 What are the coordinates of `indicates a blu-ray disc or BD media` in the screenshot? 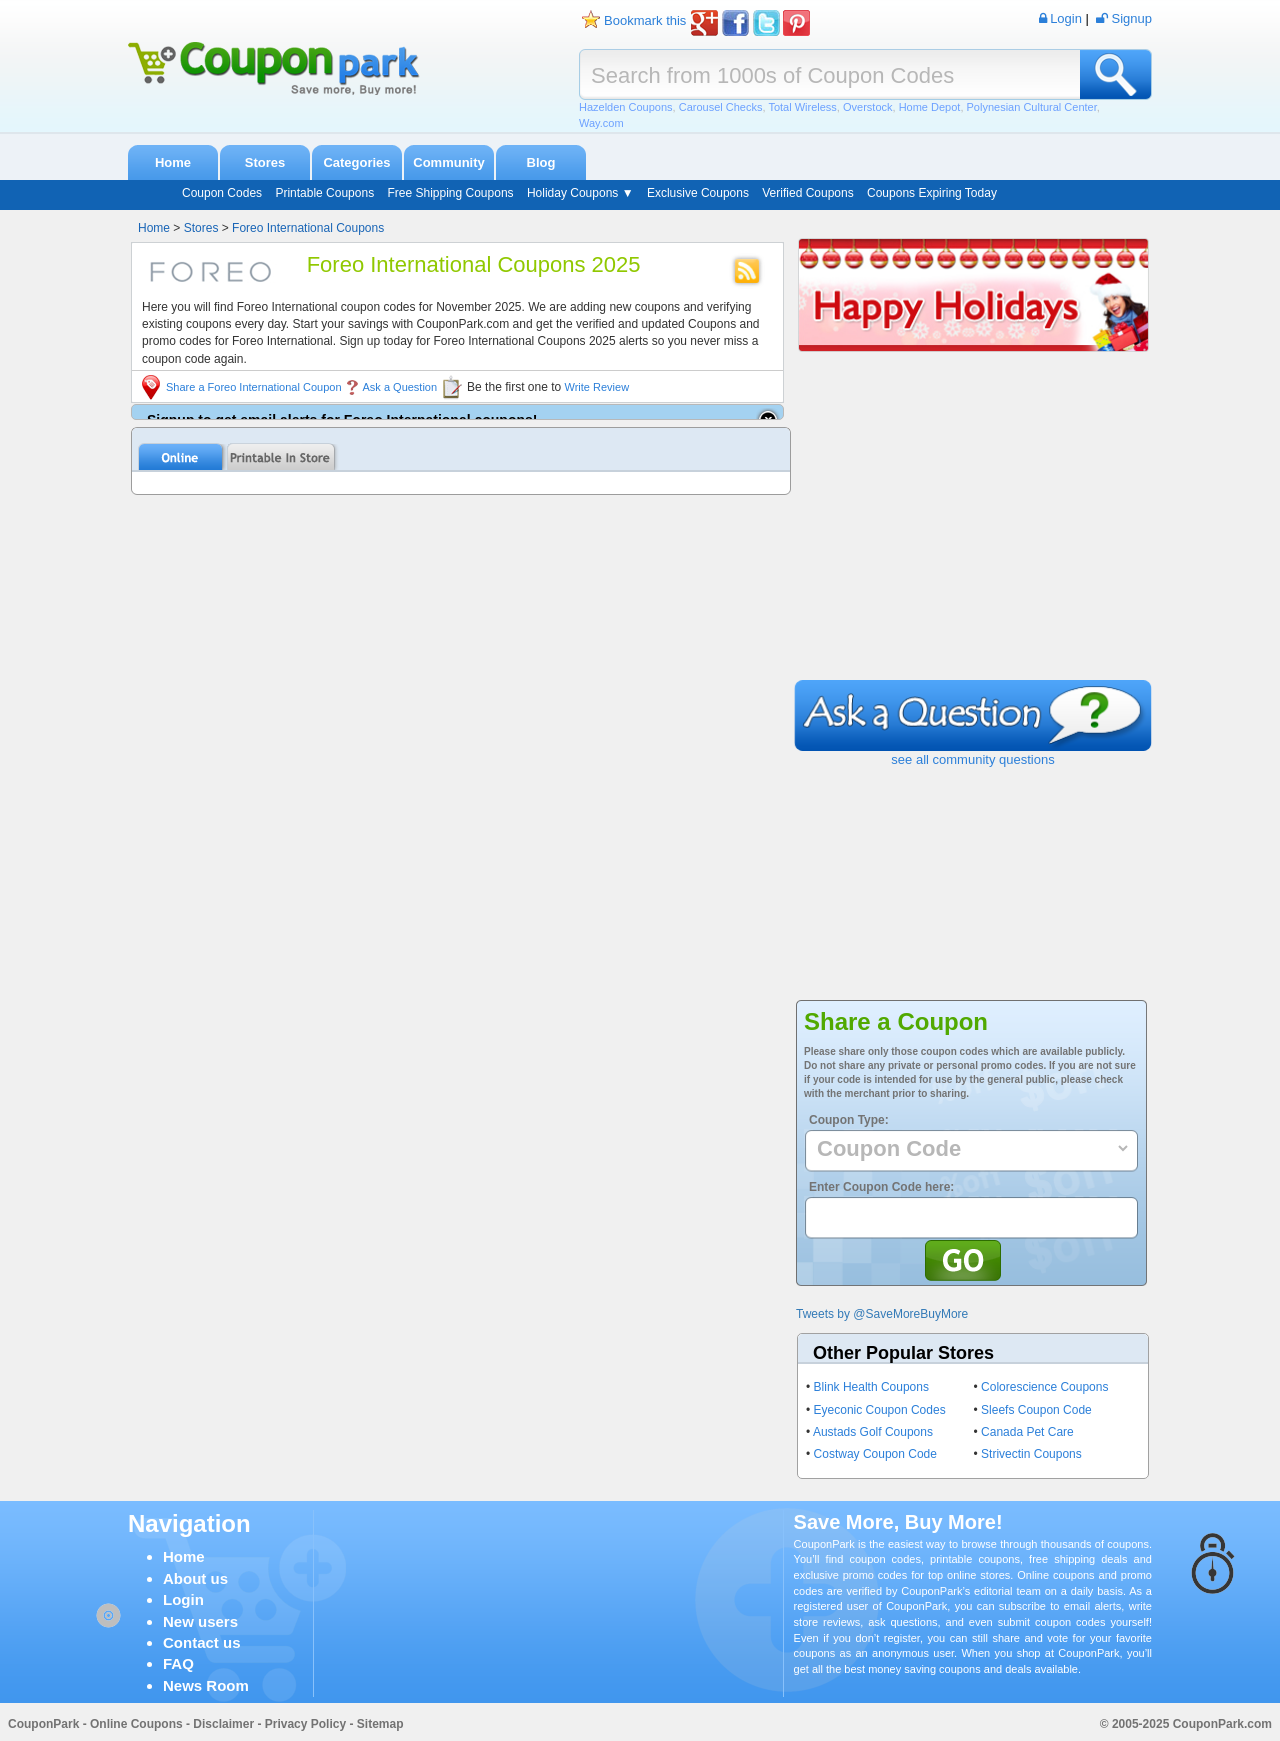 It's located at (108, 1615).